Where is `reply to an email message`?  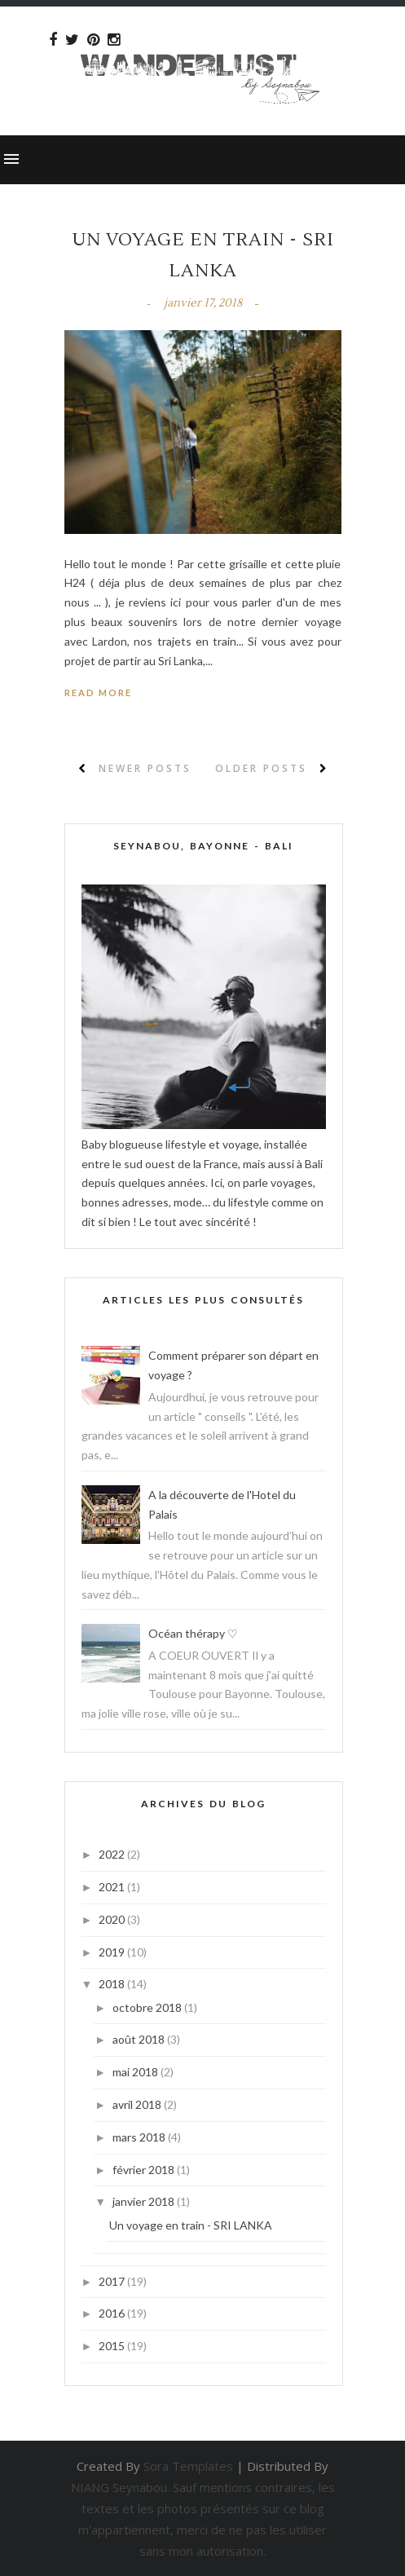 reply to an email message is located at coordinates (239, 1084).